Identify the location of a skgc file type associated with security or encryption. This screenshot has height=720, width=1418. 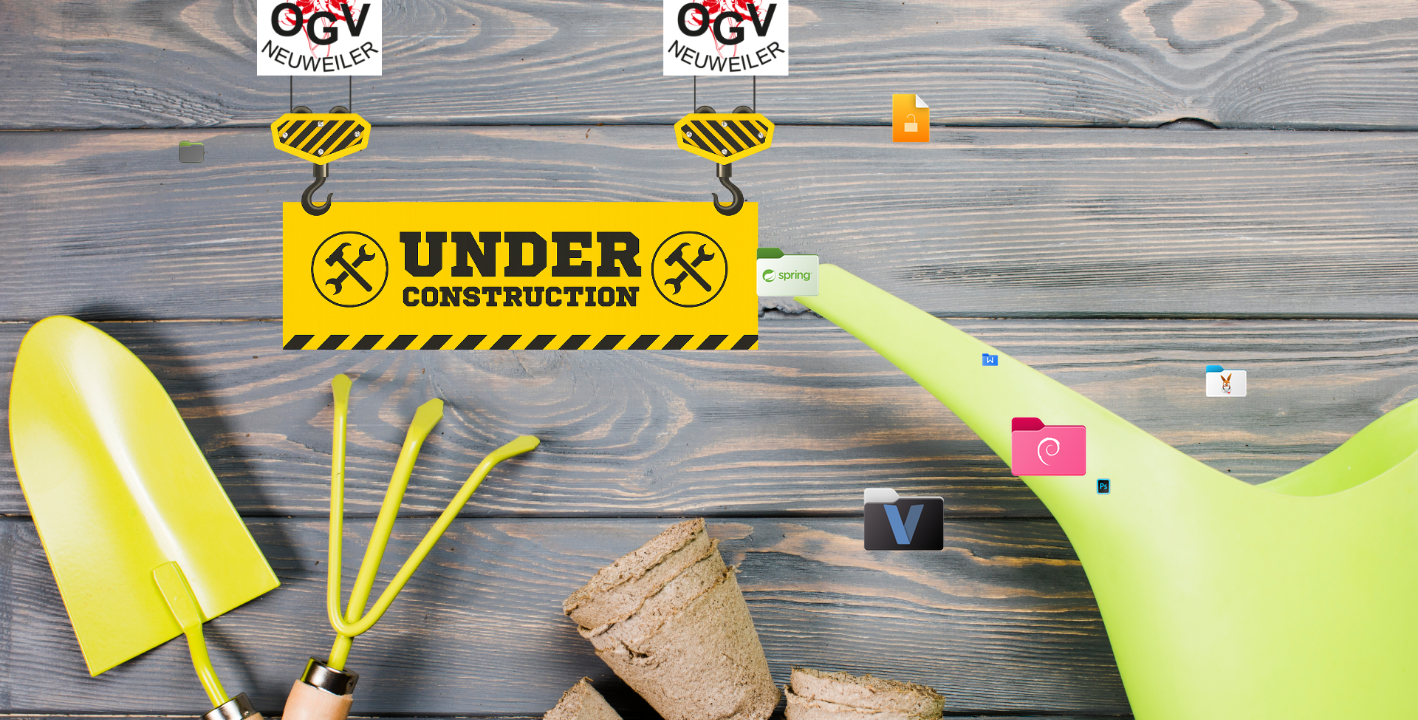
(911, 119).